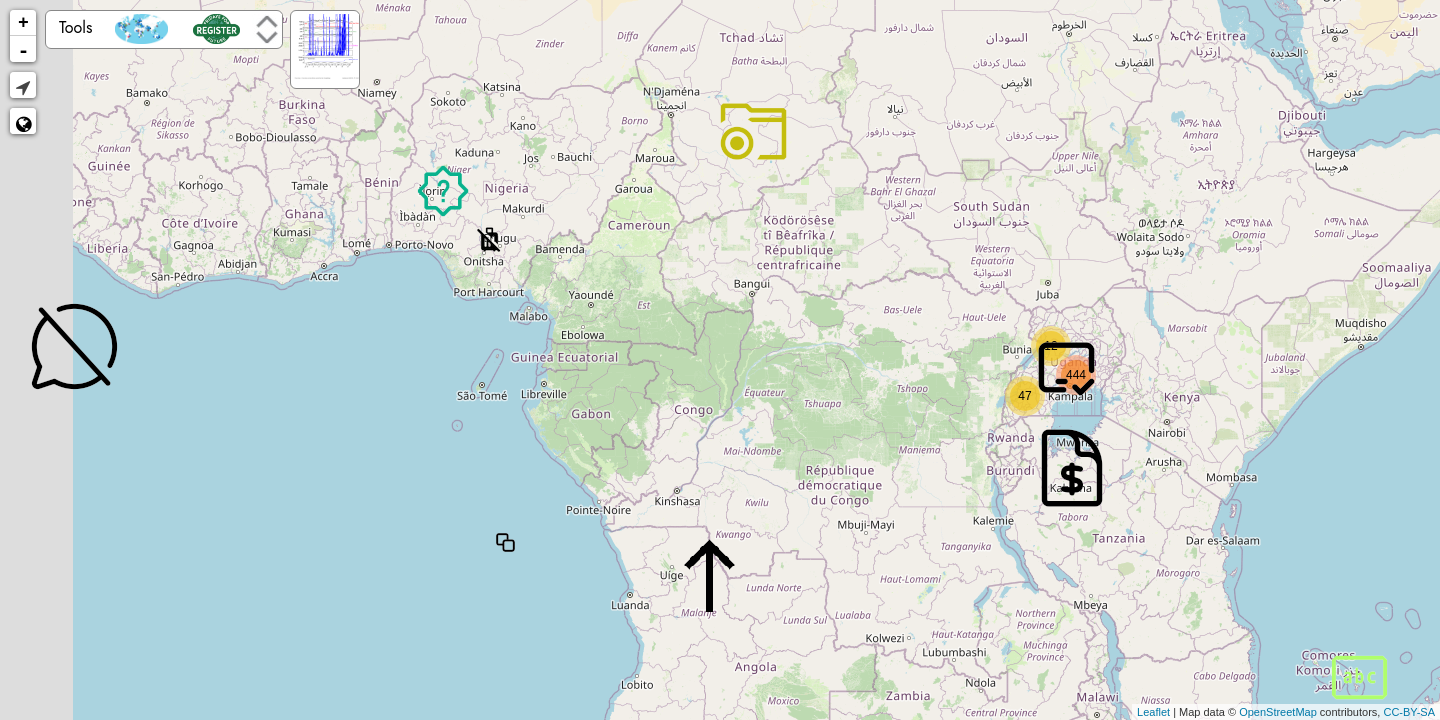  What do you see at coordinates (709, 575) in the screenshot?
I see `indicates north direction on a map or compass` at bounding box center [709, 575].